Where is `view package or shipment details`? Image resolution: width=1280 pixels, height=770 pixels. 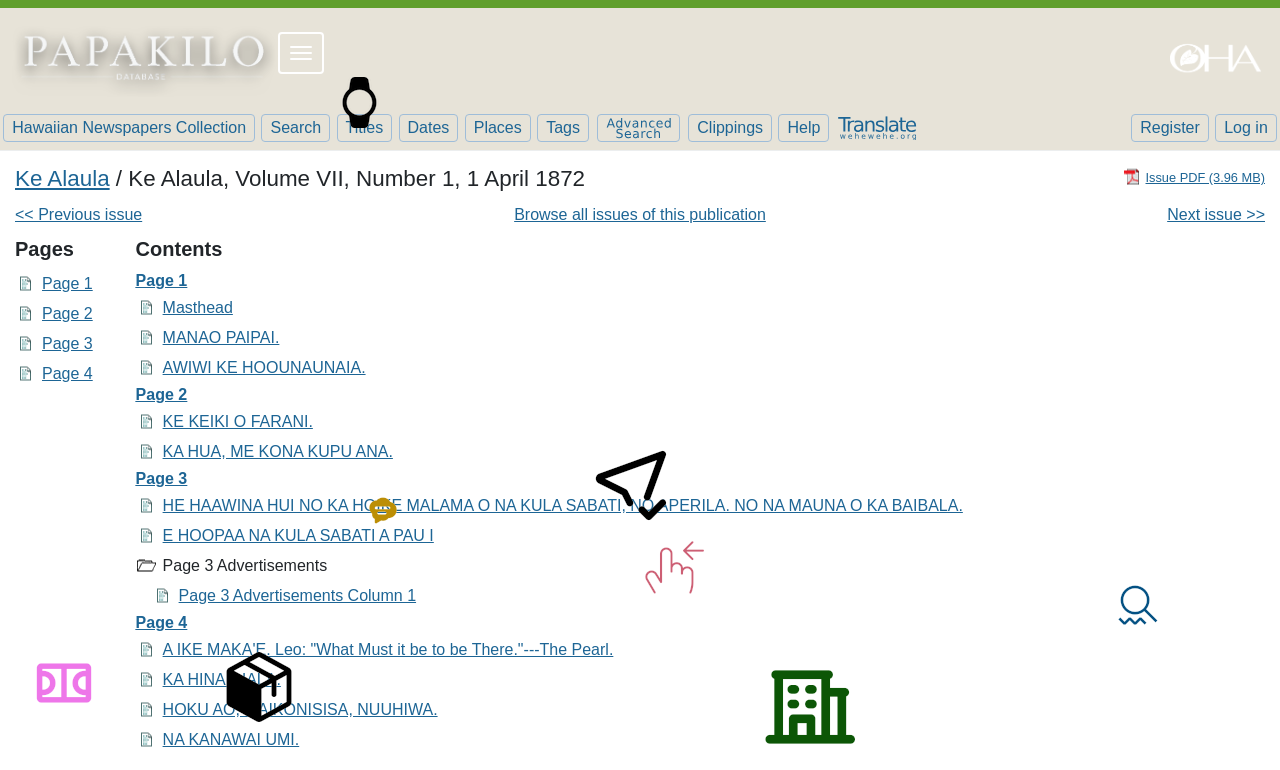
view package or shipment details is located at coordinates (259, 687).